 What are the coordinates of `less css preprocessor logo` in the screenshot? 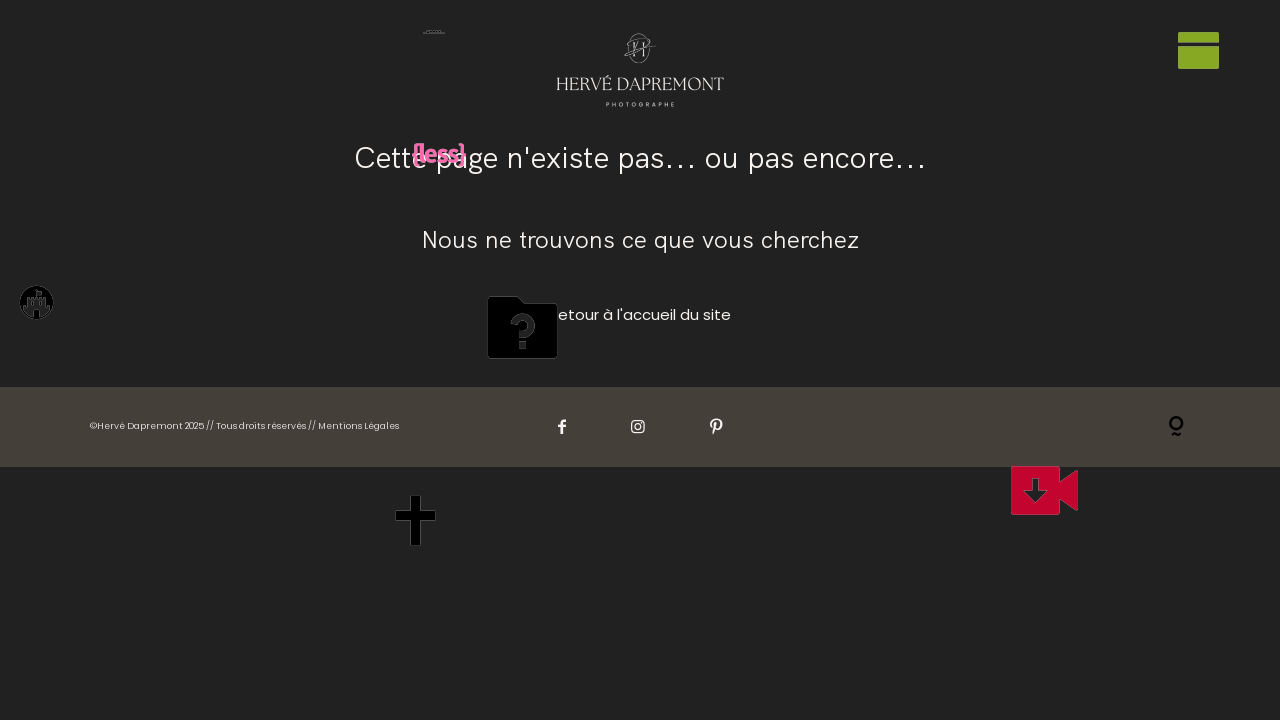 It's located at (439, 155).